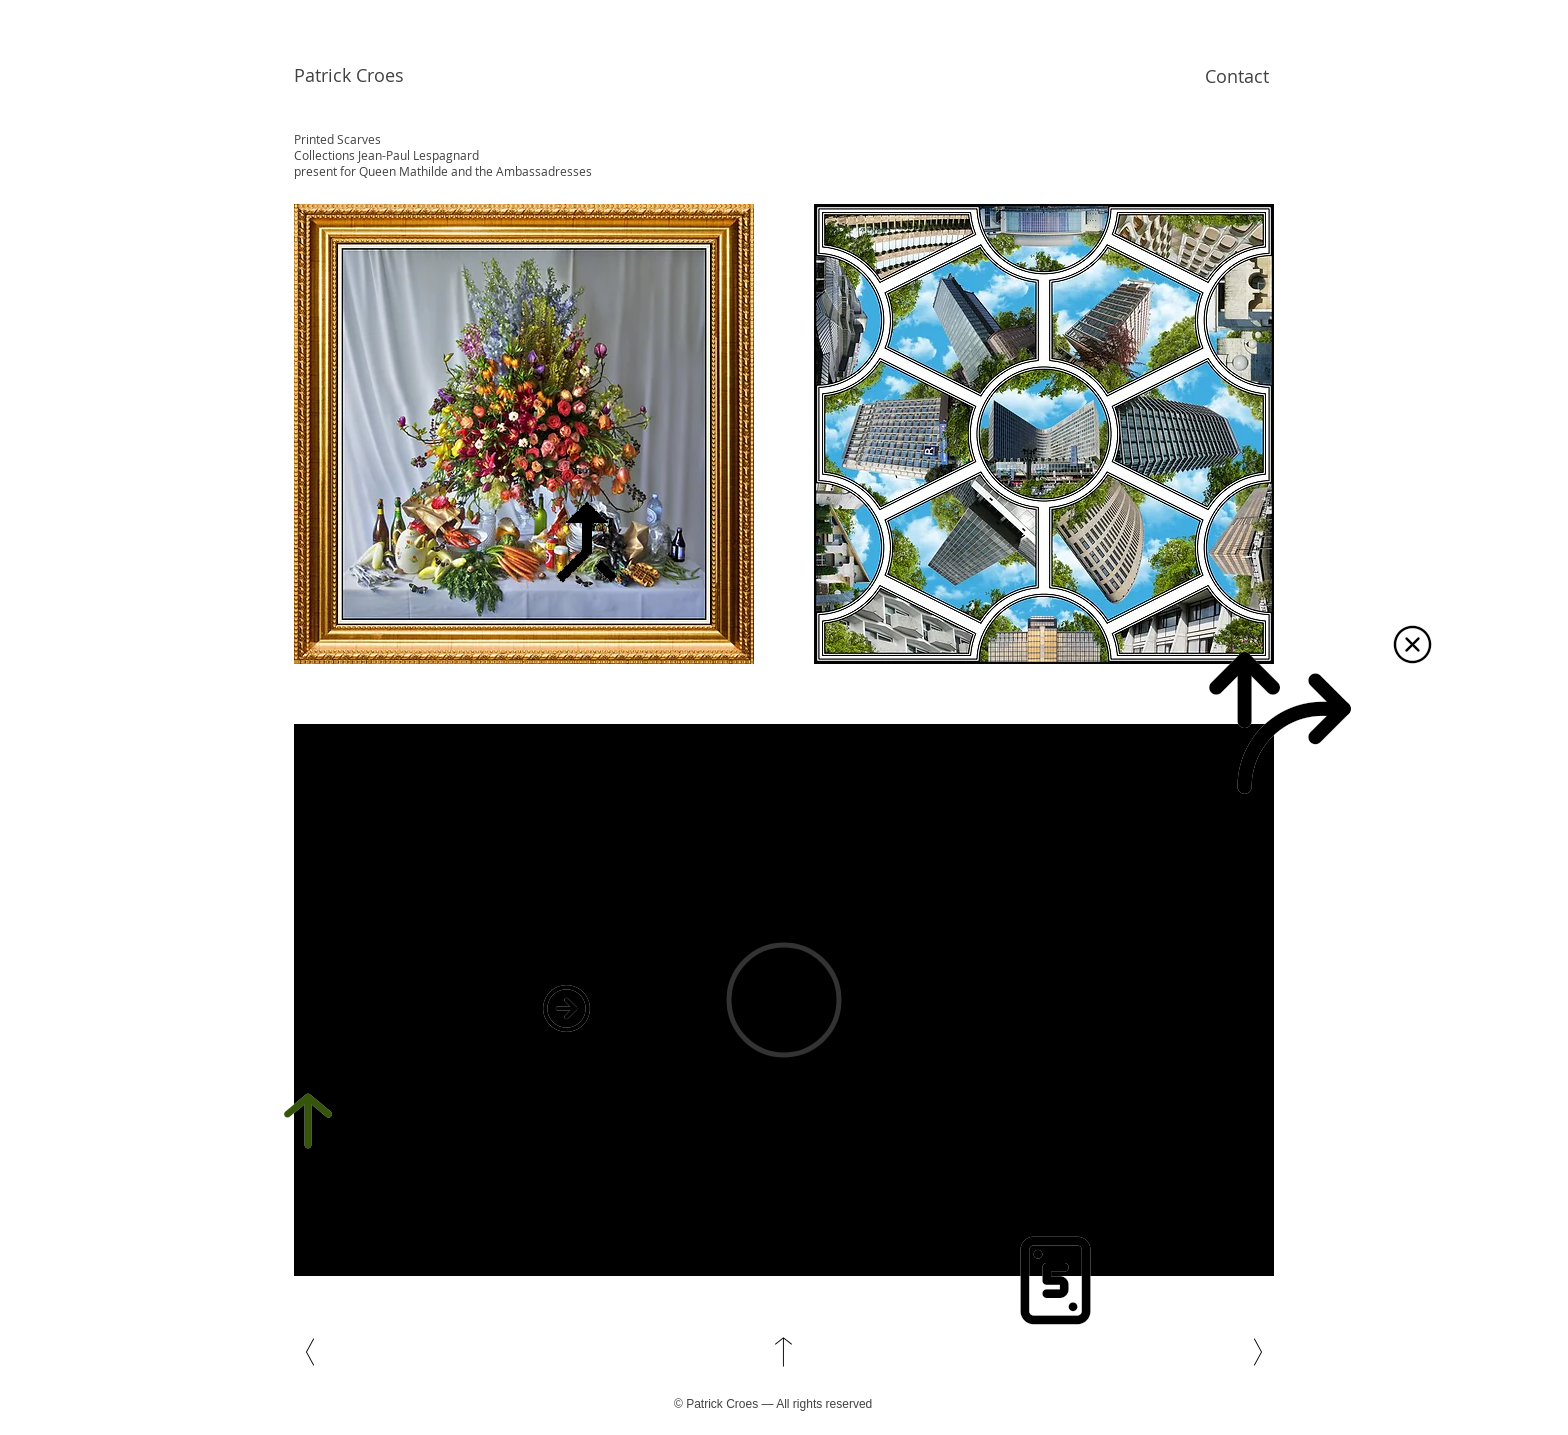 Image resolution: width=1568 pixels, height=1435 pixels. Describe the element at coordinates (566, 1008) in the screenshot. I see `proceed to the next step` at that location.